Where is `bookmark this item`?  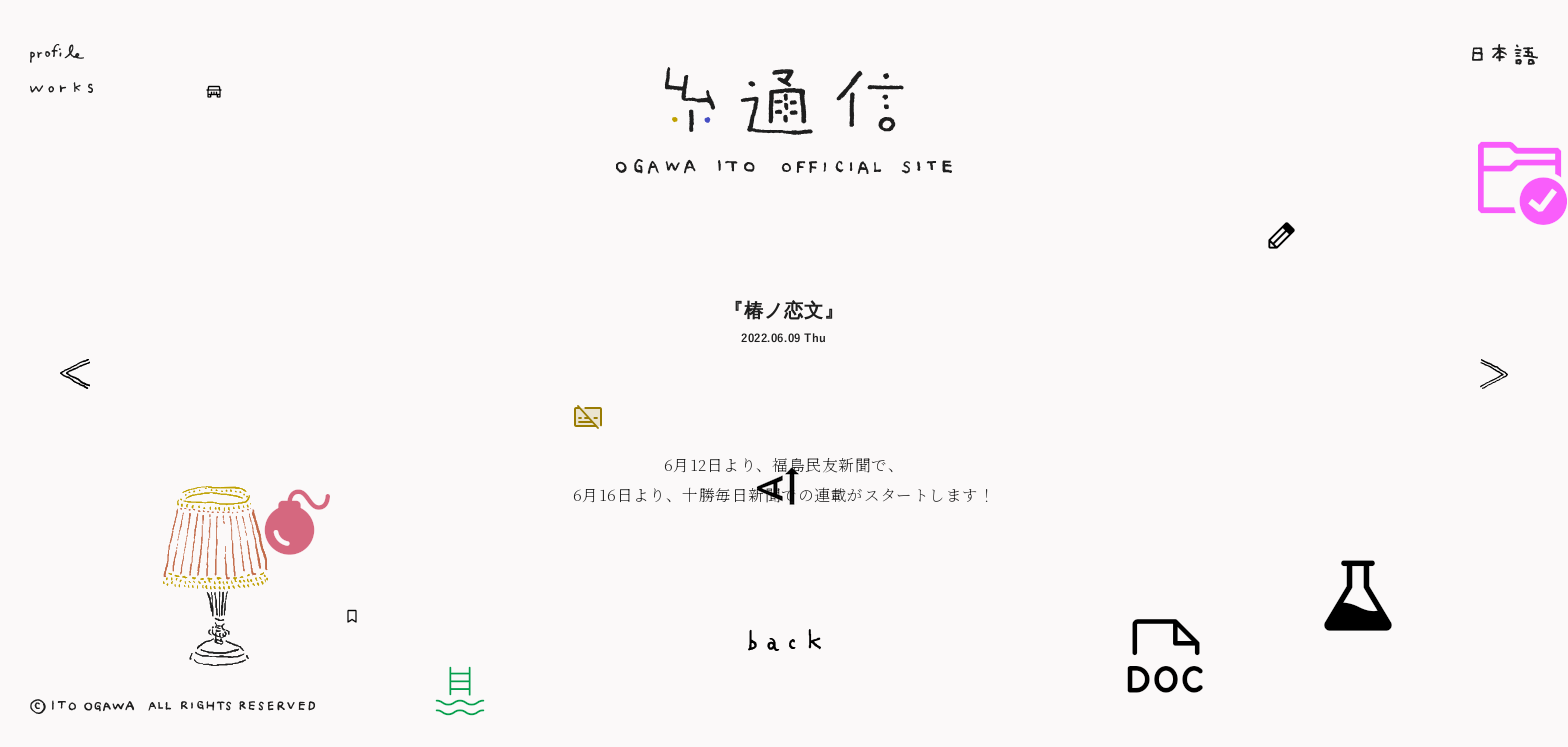 bookmark this item is located at coordinates (352, 616).